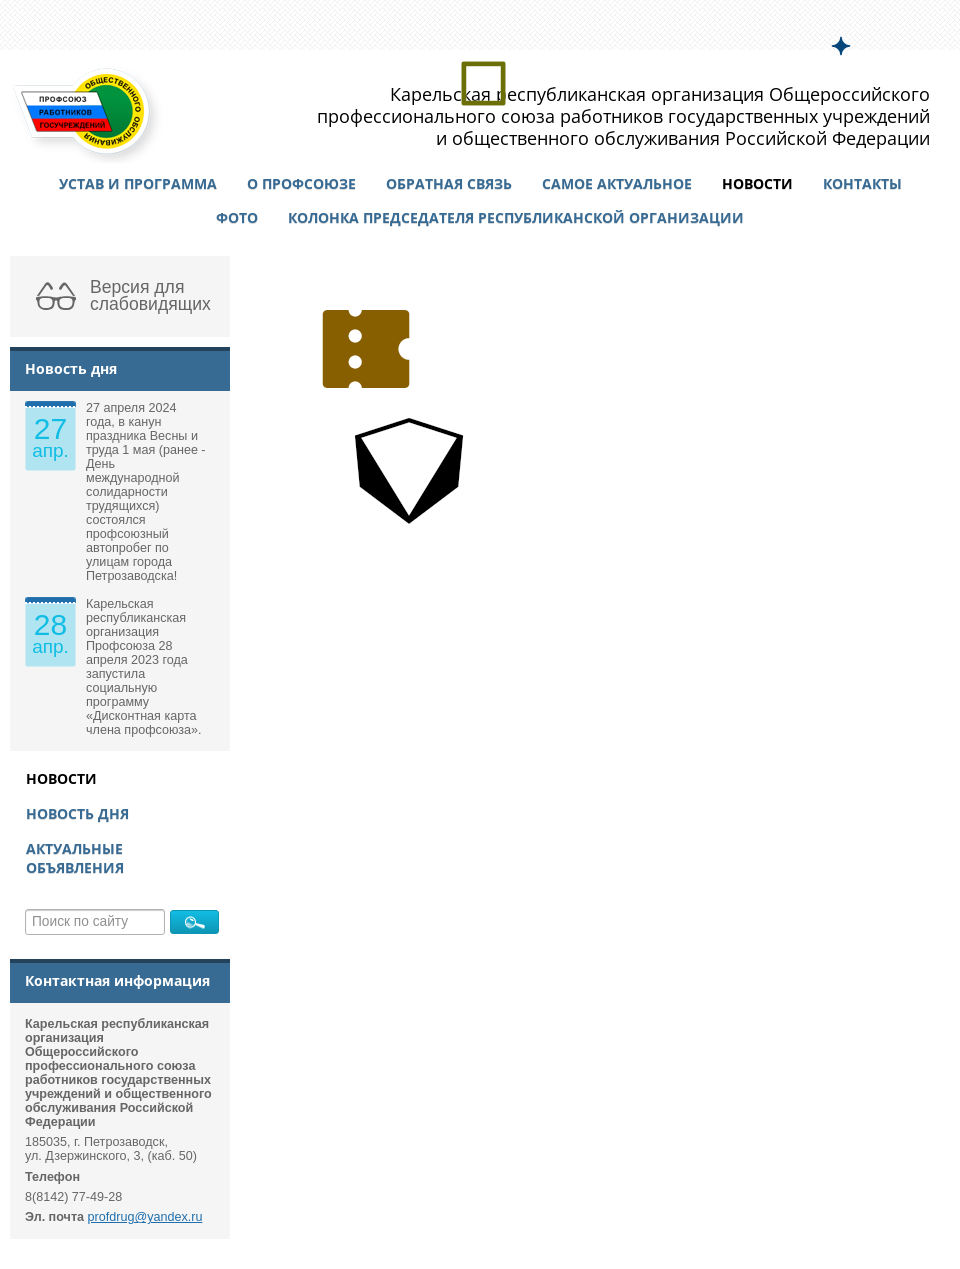 This screenshot has width=960, height=1269. I want to click on indicates clear, sunny weather conditions, so click(841, 46).